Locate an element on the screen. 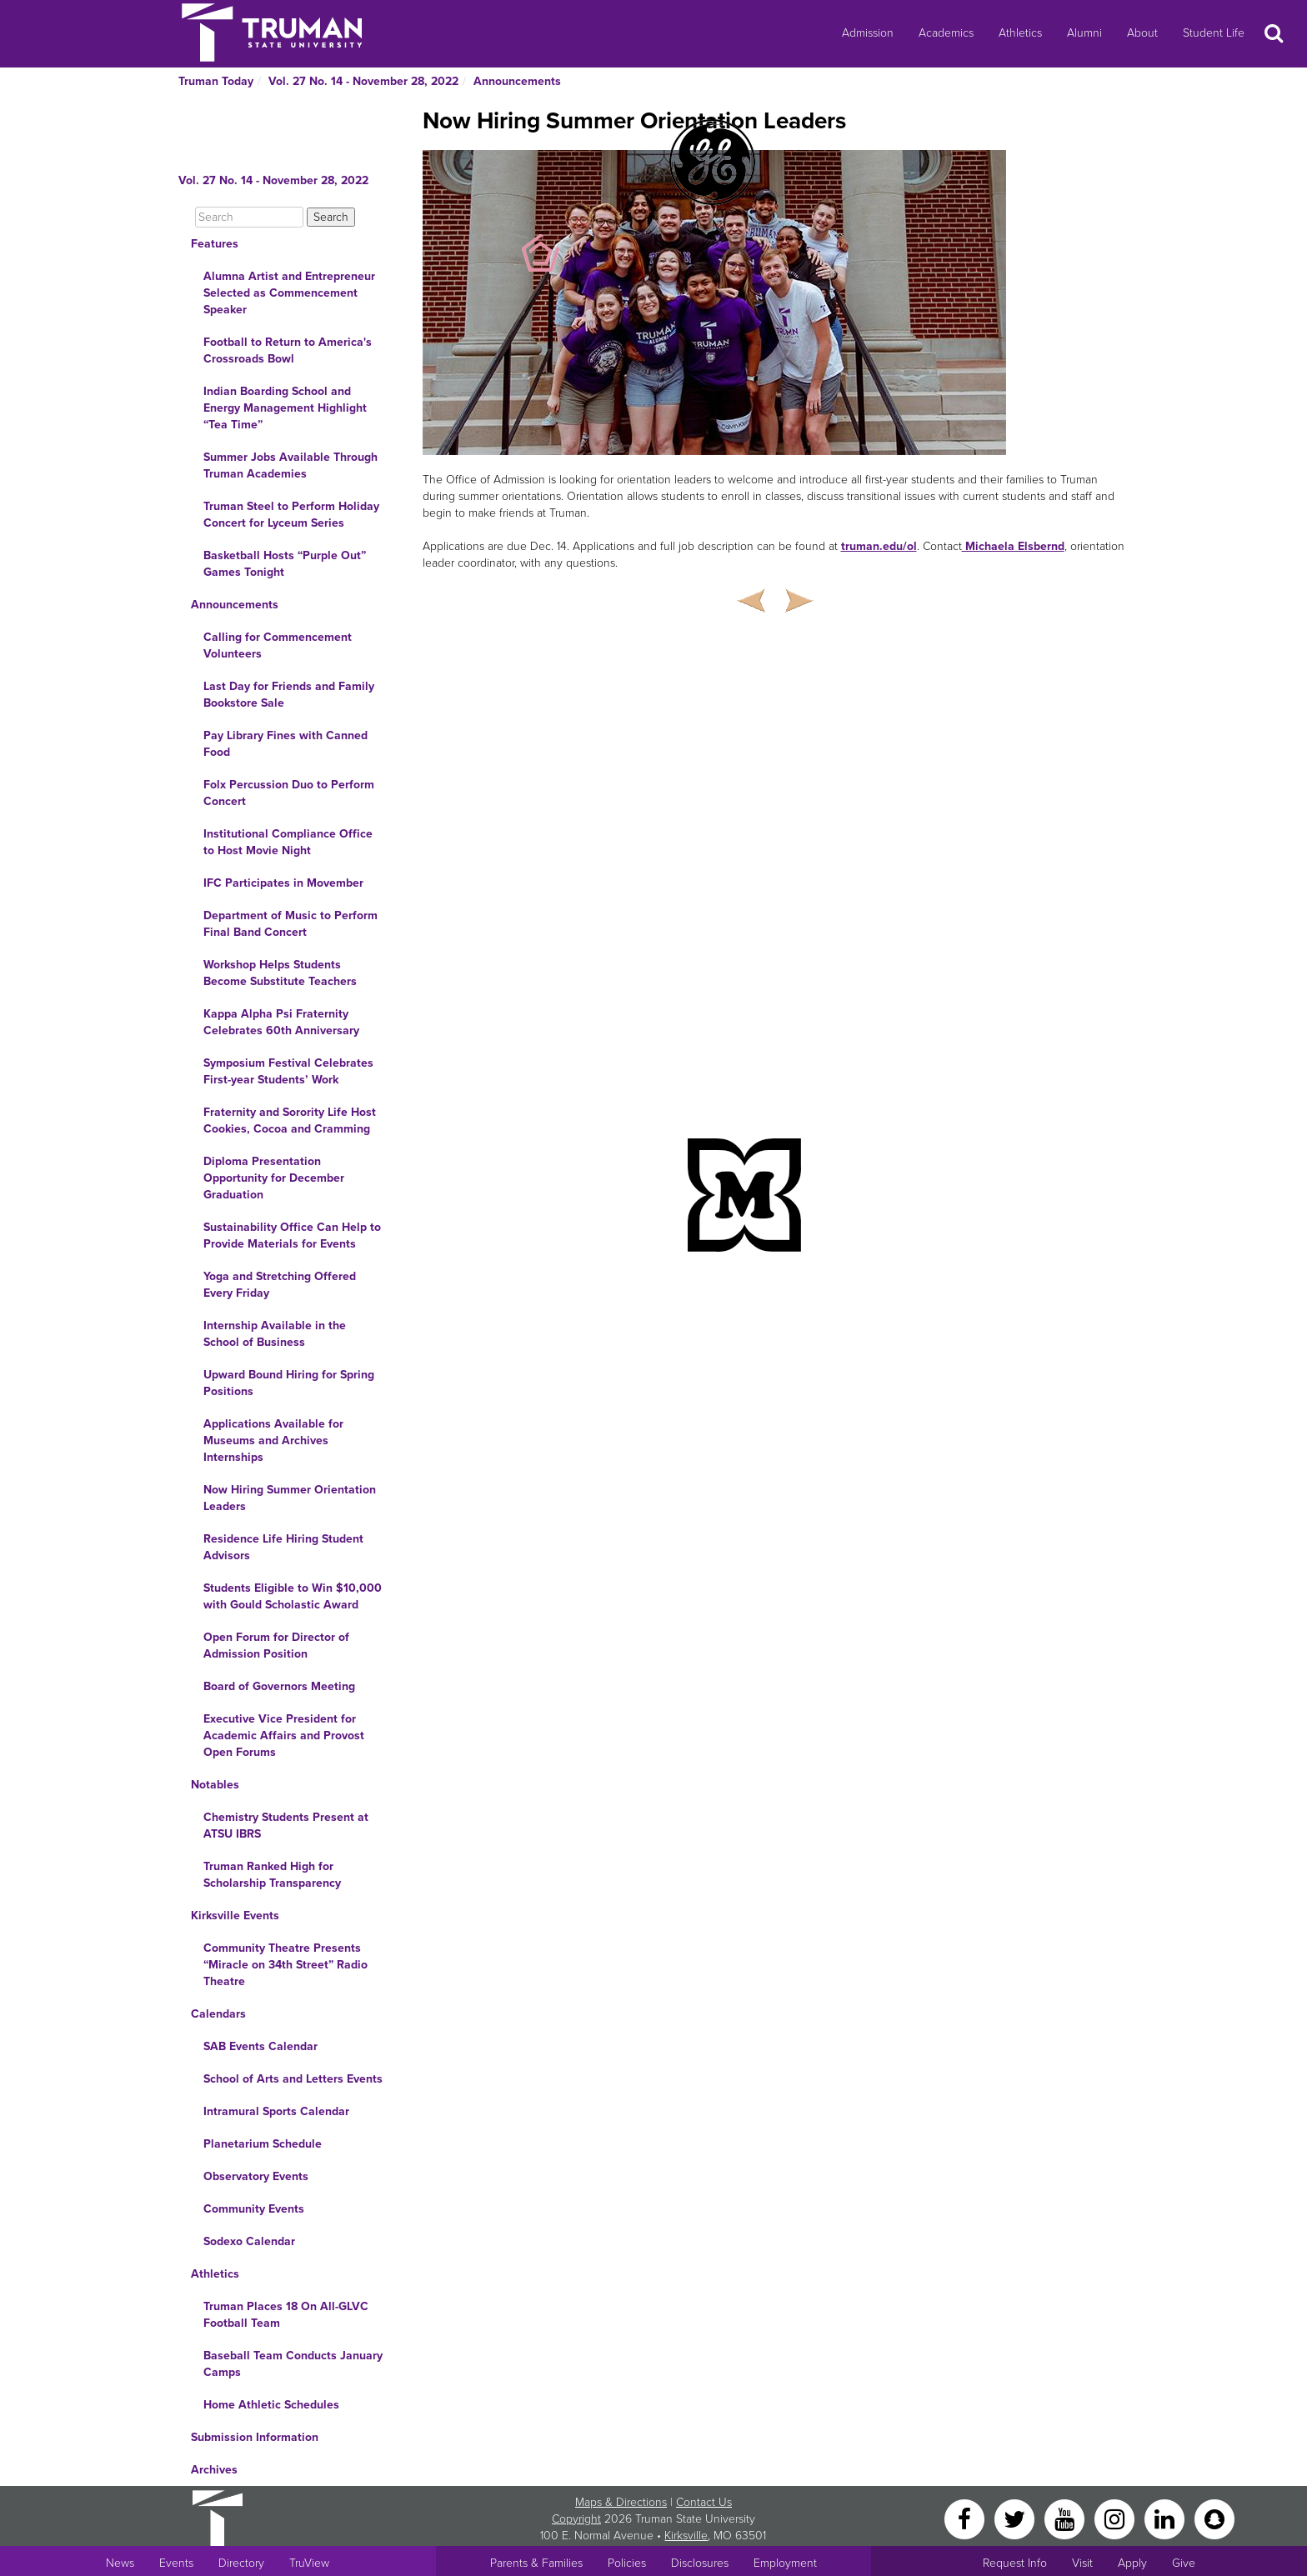  müller brand logo is located at coordinates (744, 1195).